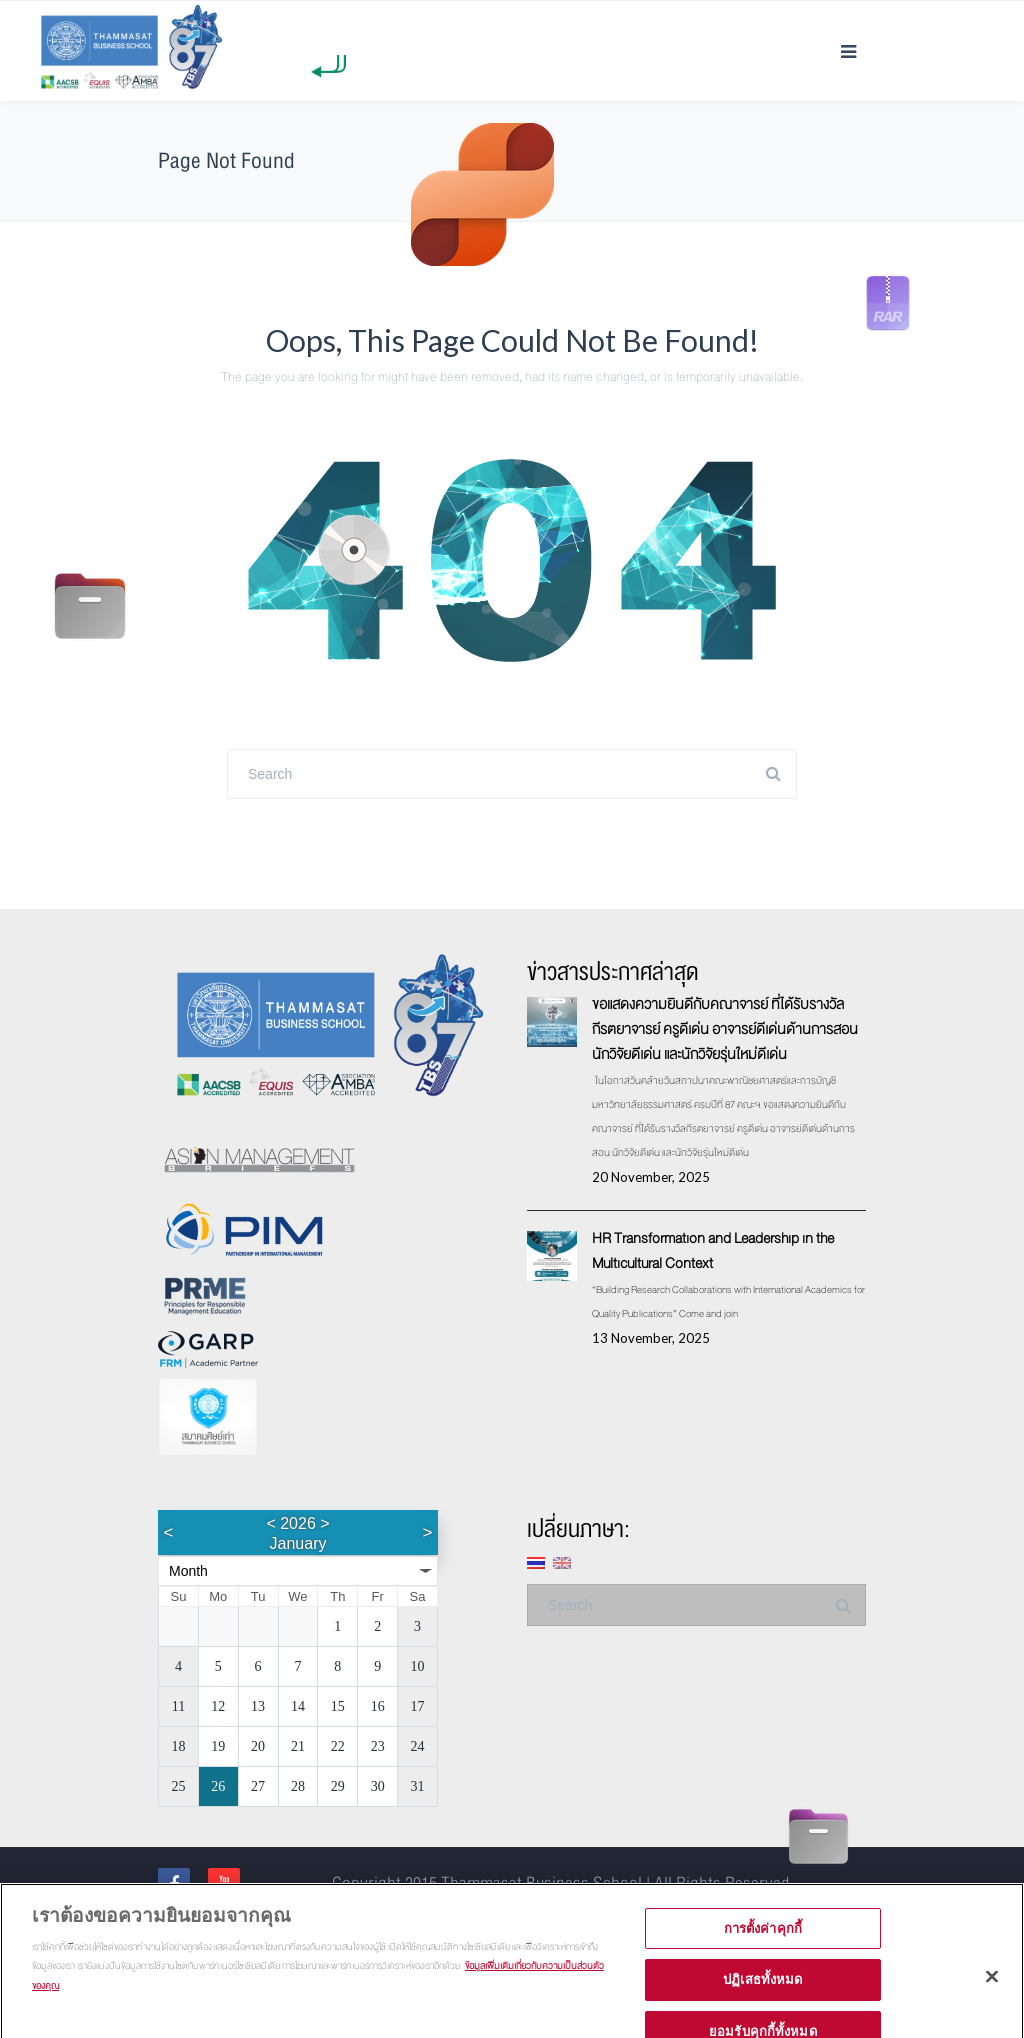  Describe the element at coordinates (354, 550) in the screenshot. I see `unmount or eject a cd/dvd disc` at that location.